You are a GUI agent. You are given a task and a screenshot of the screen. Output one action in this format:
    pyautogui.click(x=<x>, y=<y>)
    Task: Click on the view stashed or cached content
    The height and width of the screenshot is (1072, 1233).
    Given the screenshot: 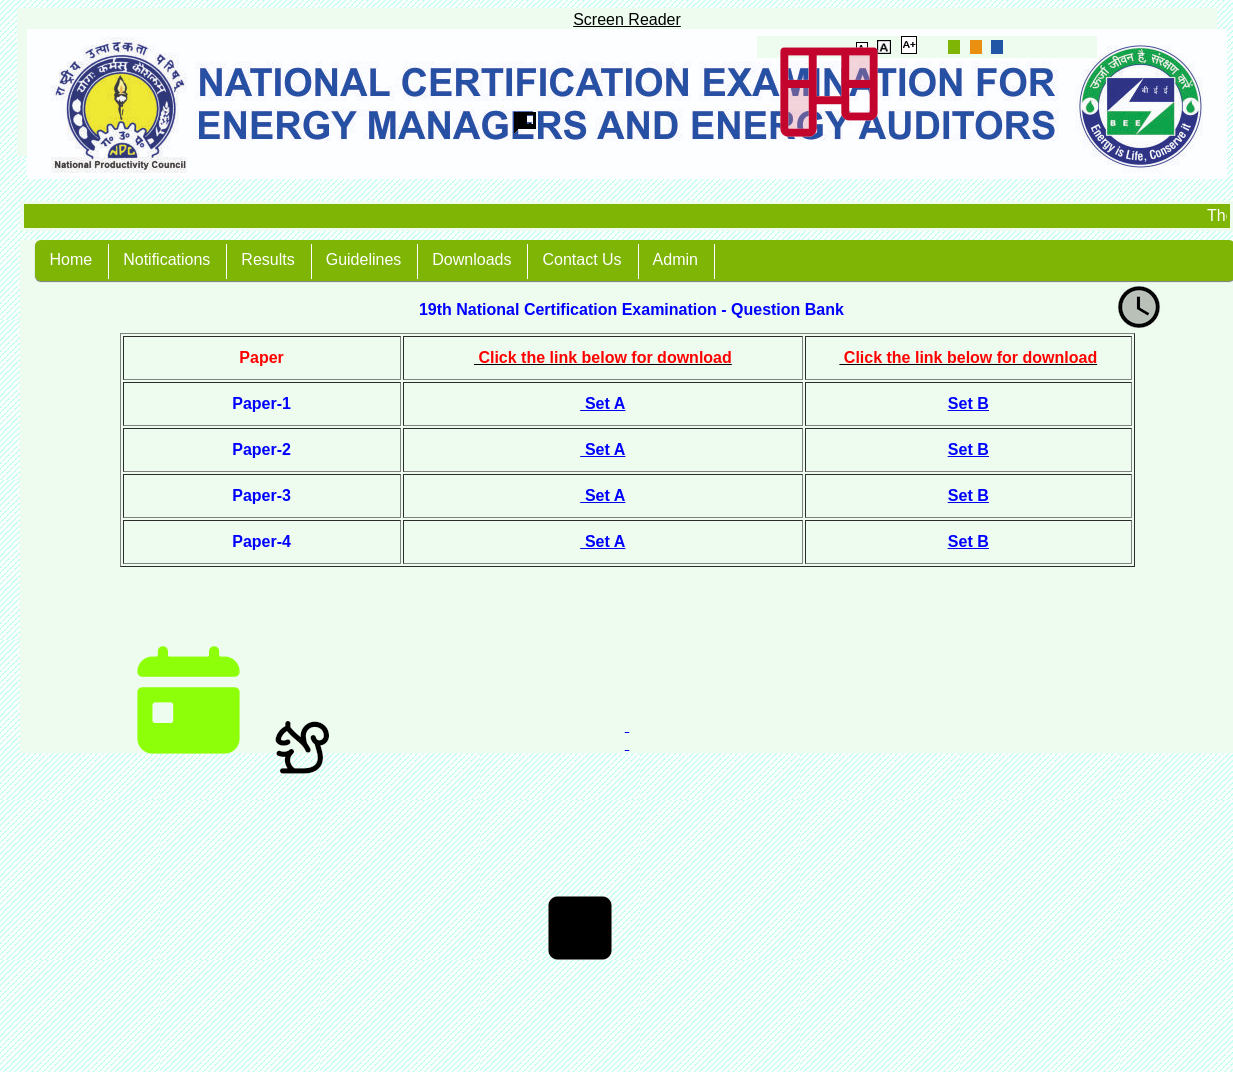 What is the action you would take?
    pyautogui.click(x=301, y=749)
    